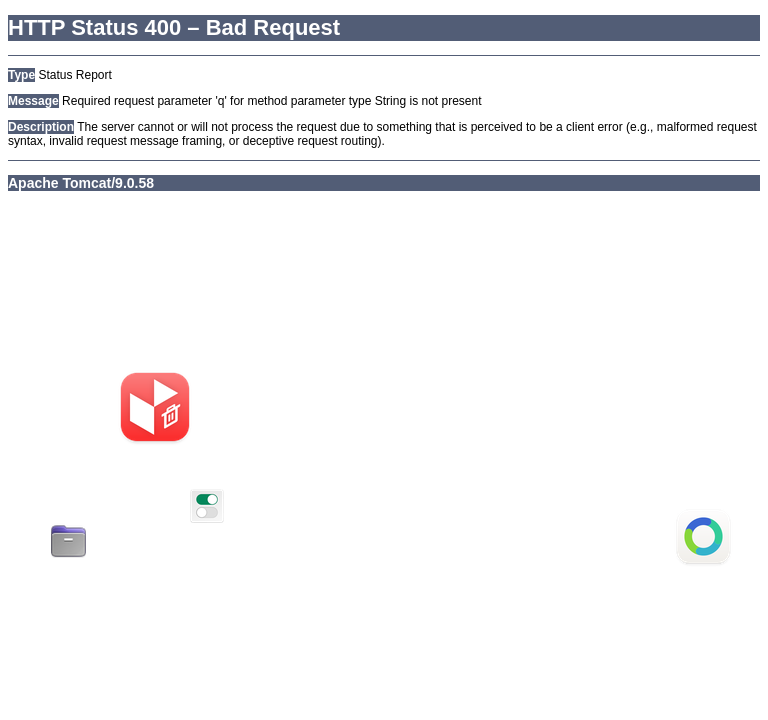 This screenshot has width=768, height=720. What do you see at coordinates (155, 407) in the screenshot?
I see `open flatsweep app for system cleanup` at bounding box center [155, 407].